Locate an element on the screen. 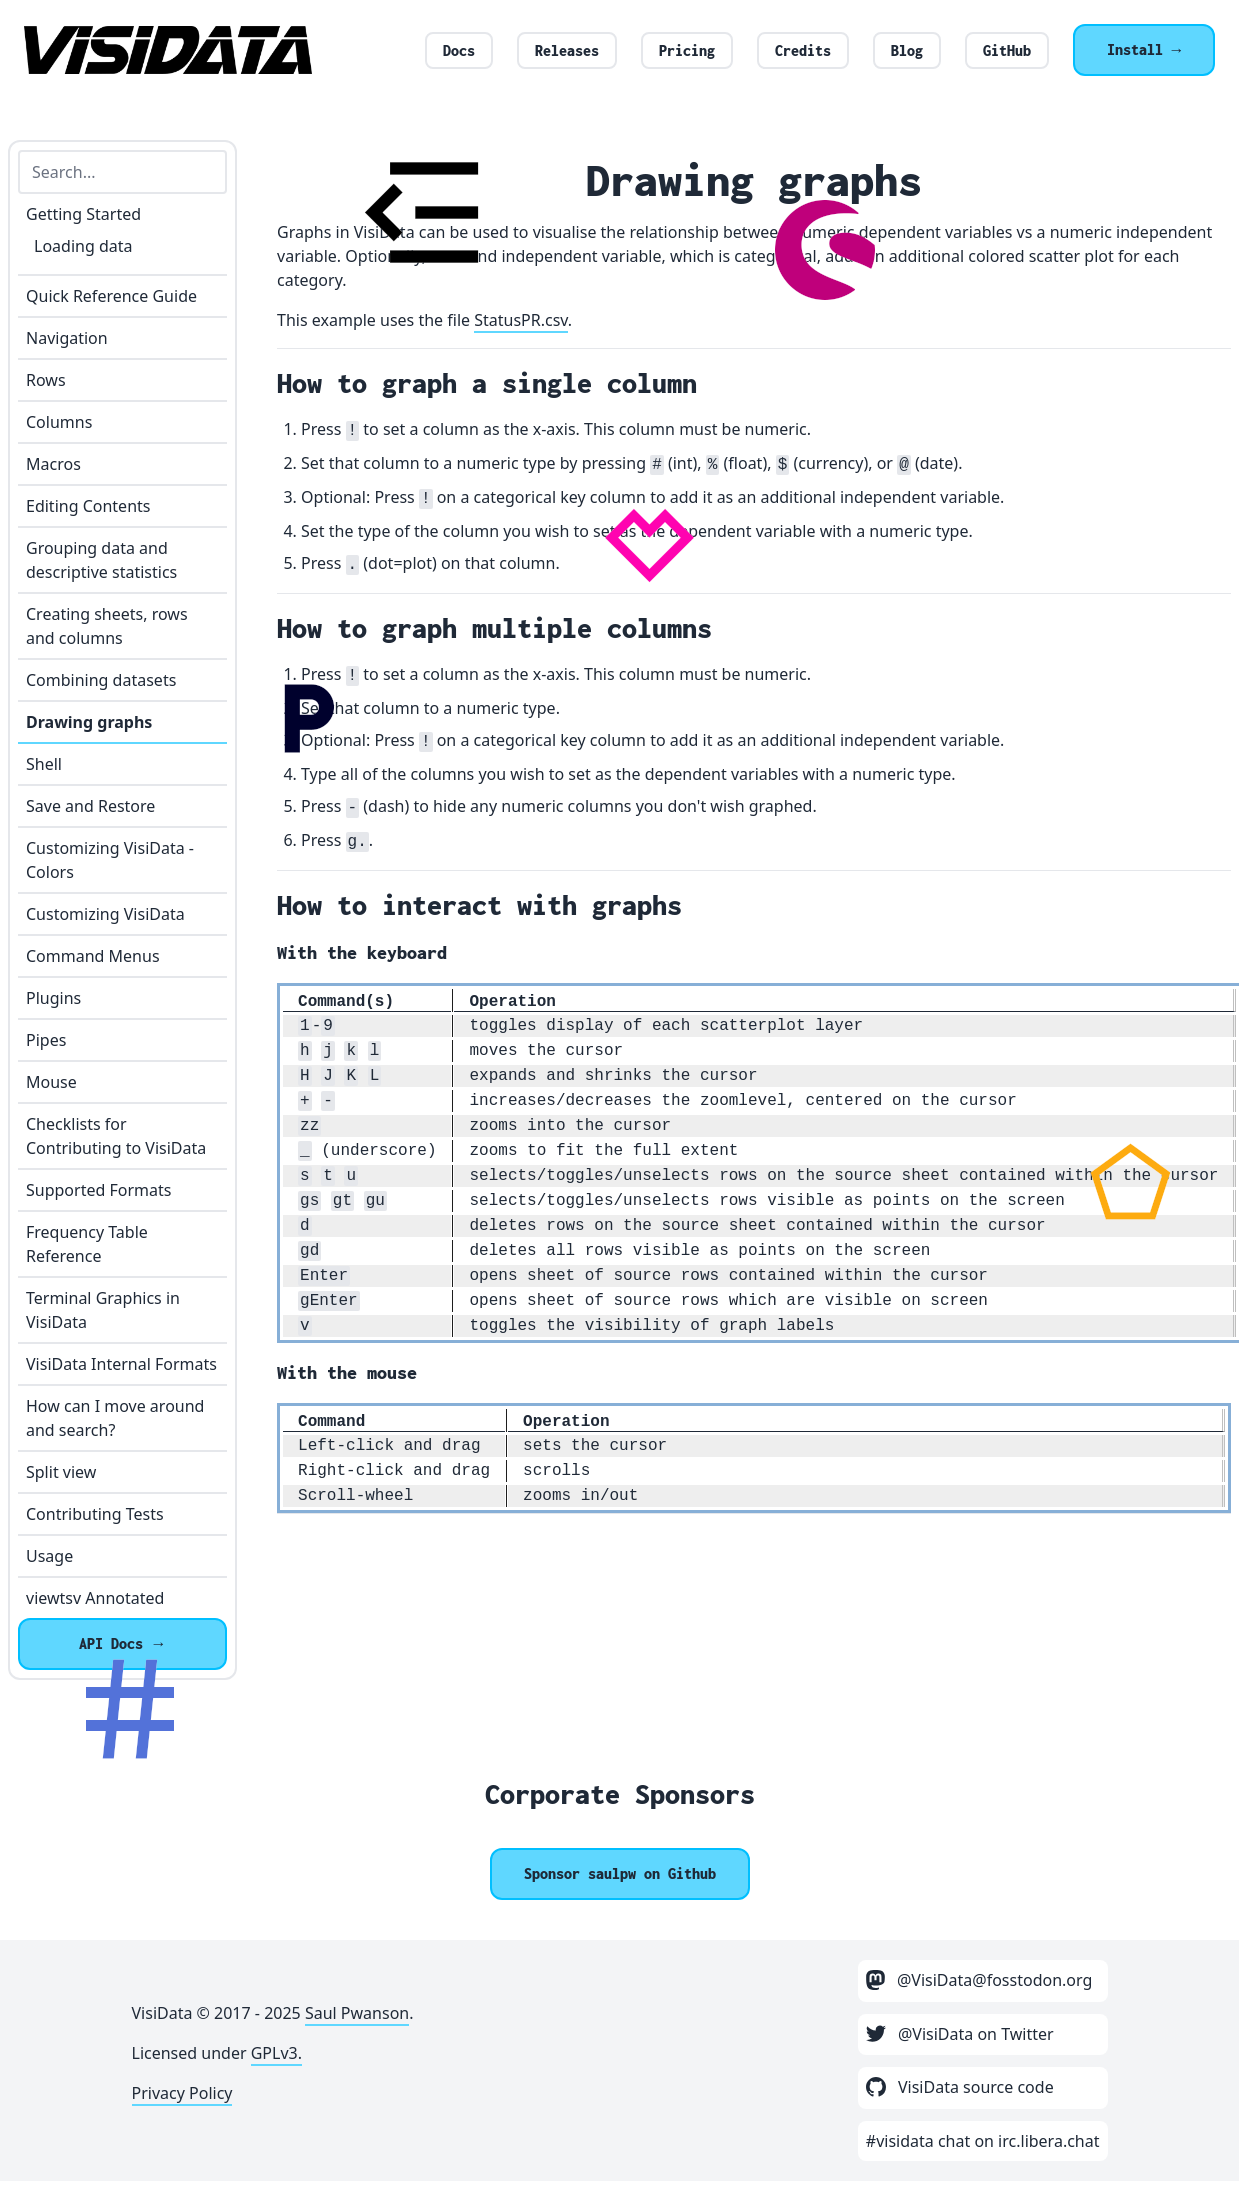  open the Spreadshirt app or website is located at coordinates (649, 545).